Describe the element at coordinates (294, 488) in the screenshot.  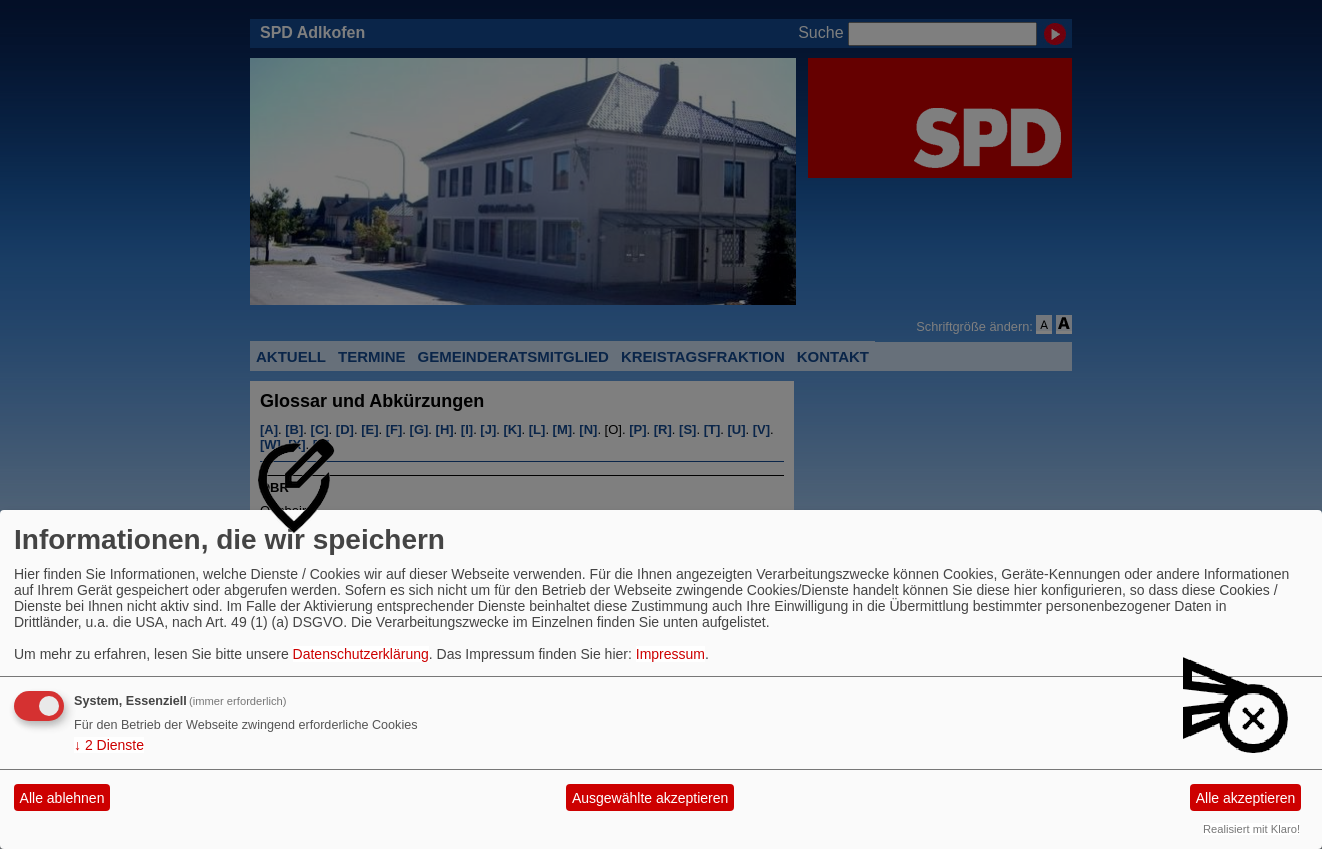
I see `edit a saved location` at that location.